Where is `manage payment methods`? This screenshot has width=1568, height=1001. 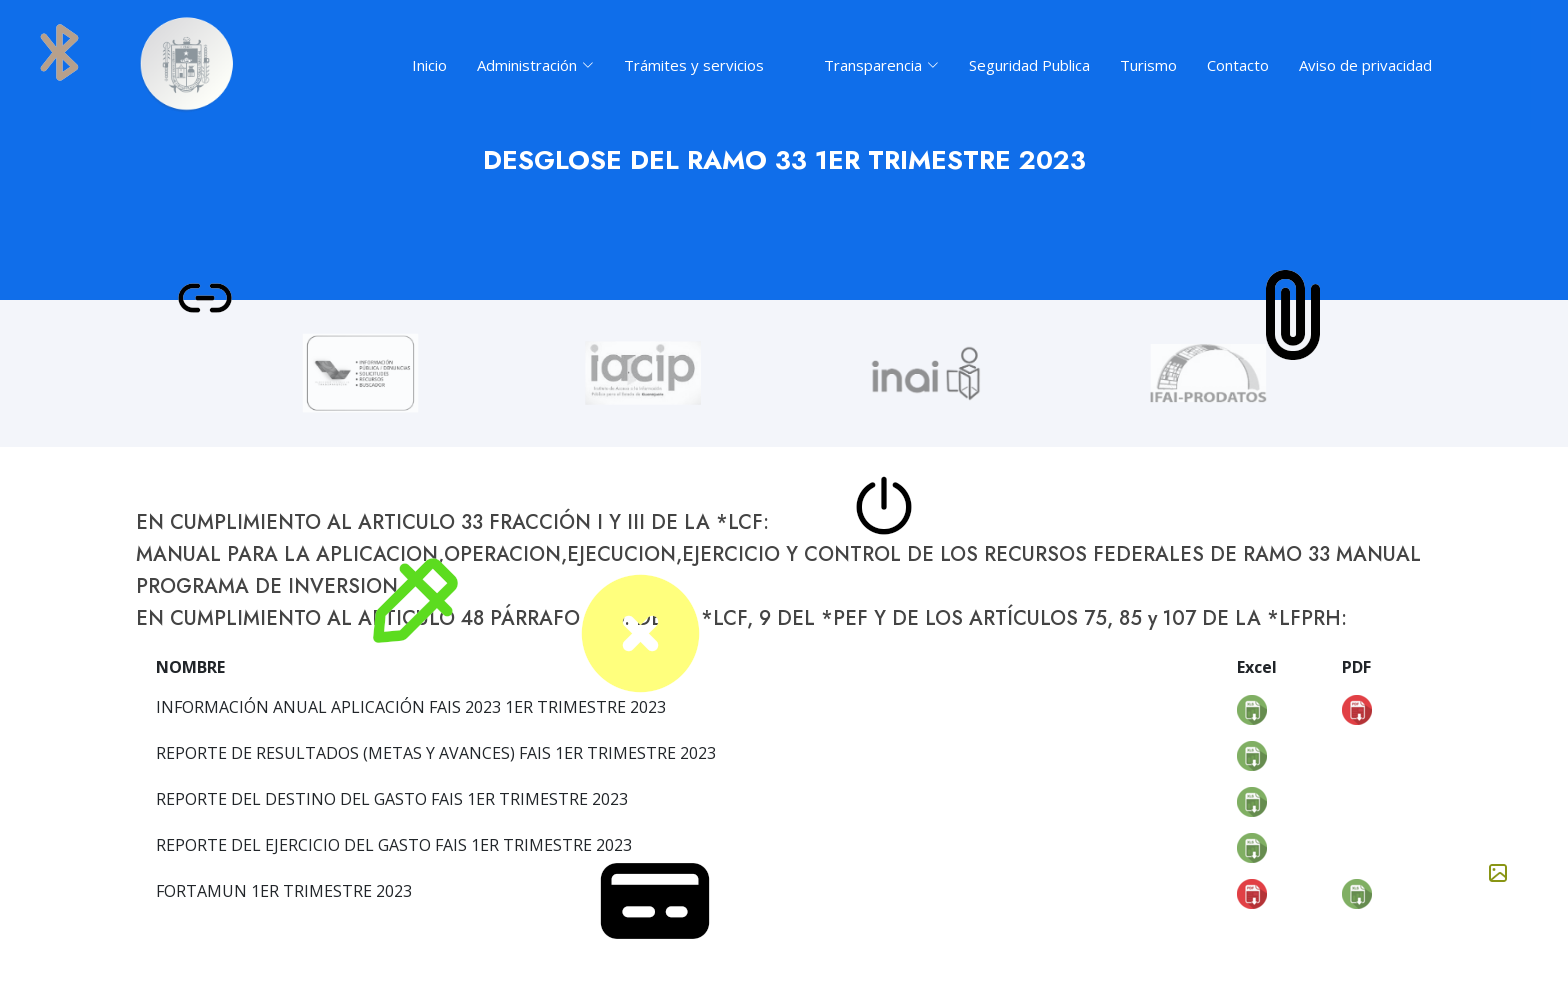
manage payment methods is located at coordinates (655, 901).